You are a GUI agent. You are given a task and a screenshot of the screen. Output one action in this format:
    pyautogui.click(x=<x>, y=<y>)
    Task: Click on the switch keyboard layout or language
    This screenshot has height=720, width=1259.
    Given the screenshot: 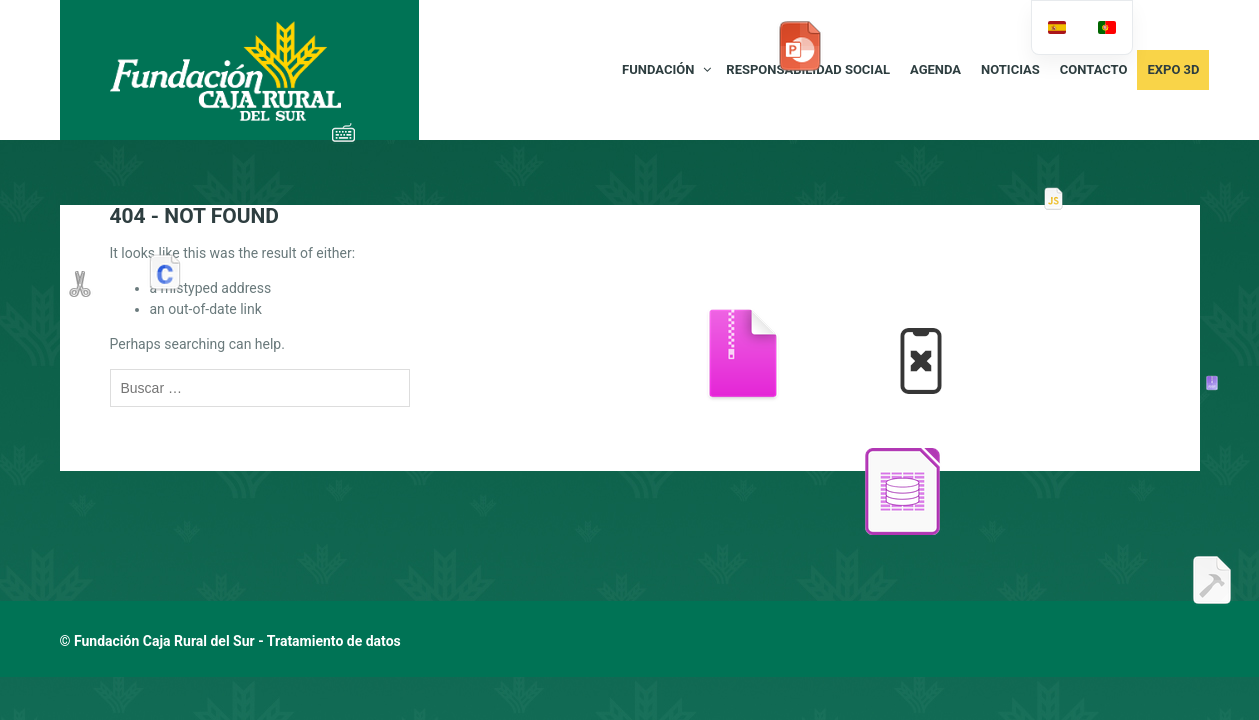 What is the action you would take?
    pyautogui.click(x=343, y=132)
    